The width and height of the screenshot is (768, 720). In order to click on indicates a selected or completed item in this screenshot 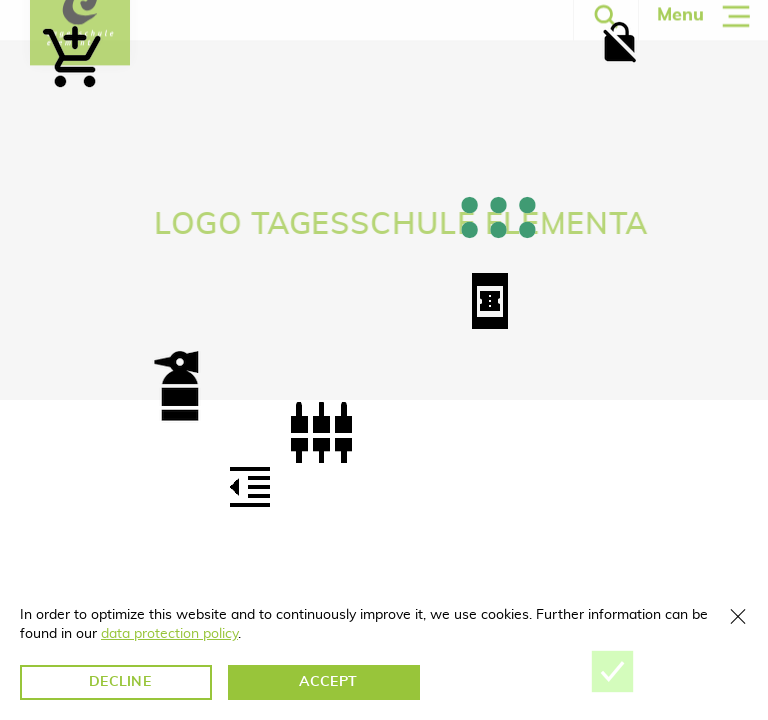, I will do `click(612, 671)`.